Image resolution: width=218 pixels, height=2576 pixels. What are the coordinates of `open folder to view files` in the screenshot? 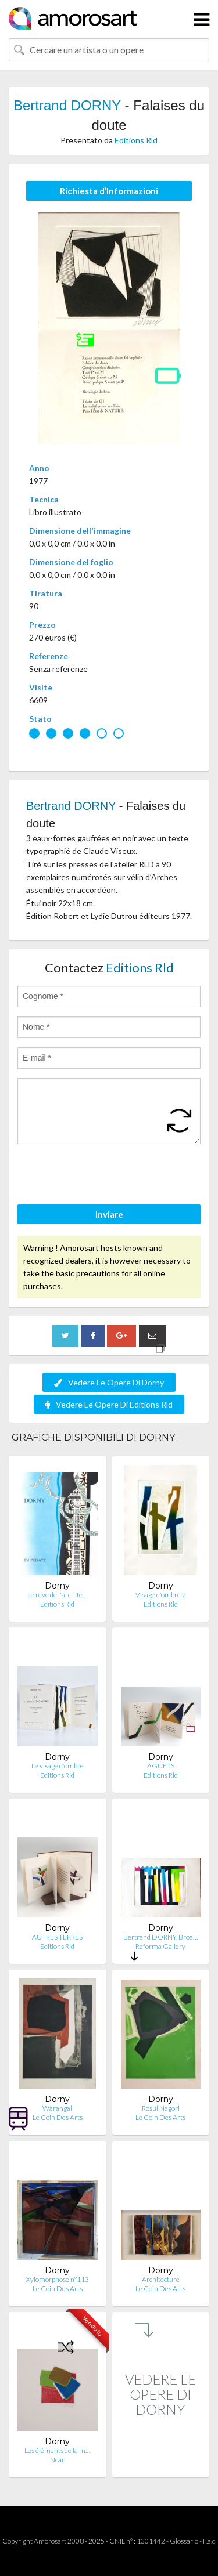 It's located at (191, 1728).